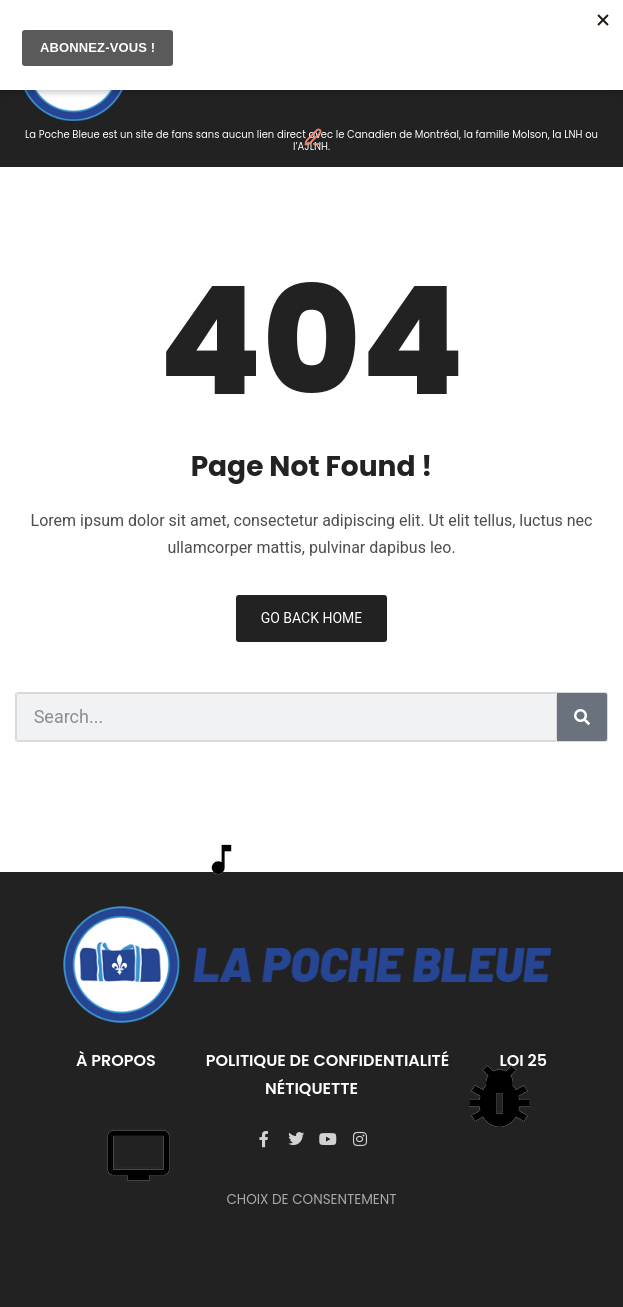  What do you see at coordinates (138, 1155) in the screenshot?
I see `access tv or display settings` at bounding box center [138, 1155].